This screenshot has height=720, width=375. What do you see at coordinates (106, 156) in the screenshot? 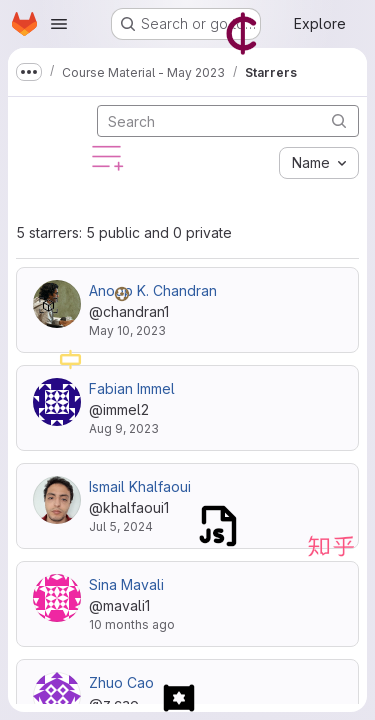
I see `add a new item to the list` at bounding box center [106, 156].